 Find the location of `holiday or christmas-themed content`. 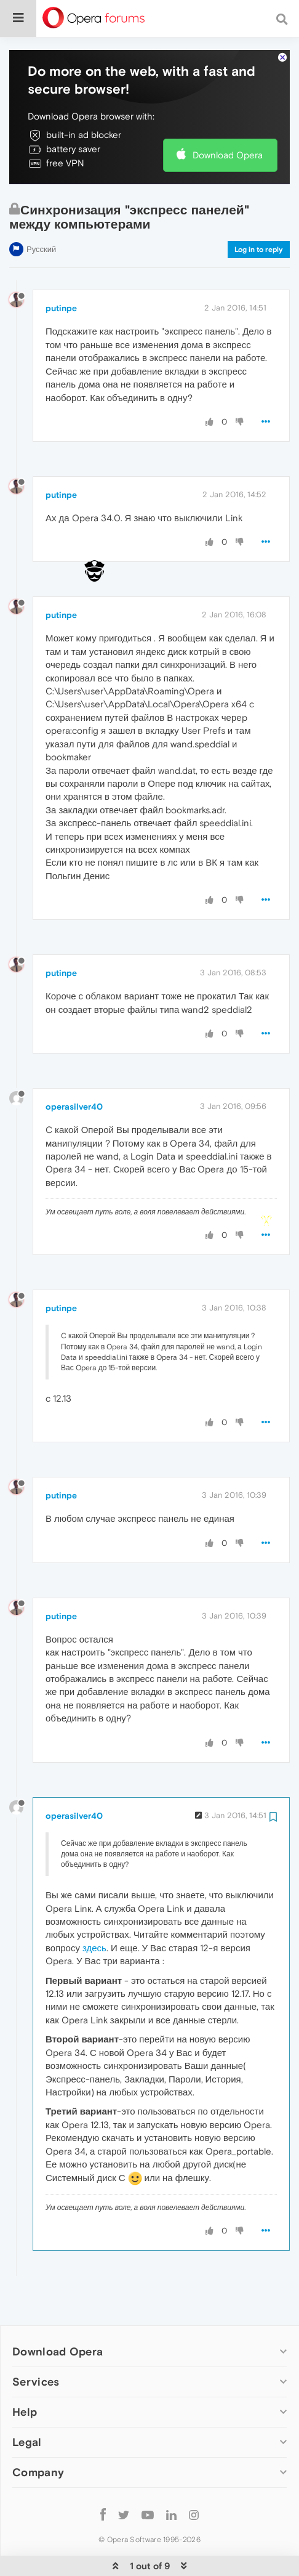

holiday or christmas-themed content is located at coordinates (266, 1221).